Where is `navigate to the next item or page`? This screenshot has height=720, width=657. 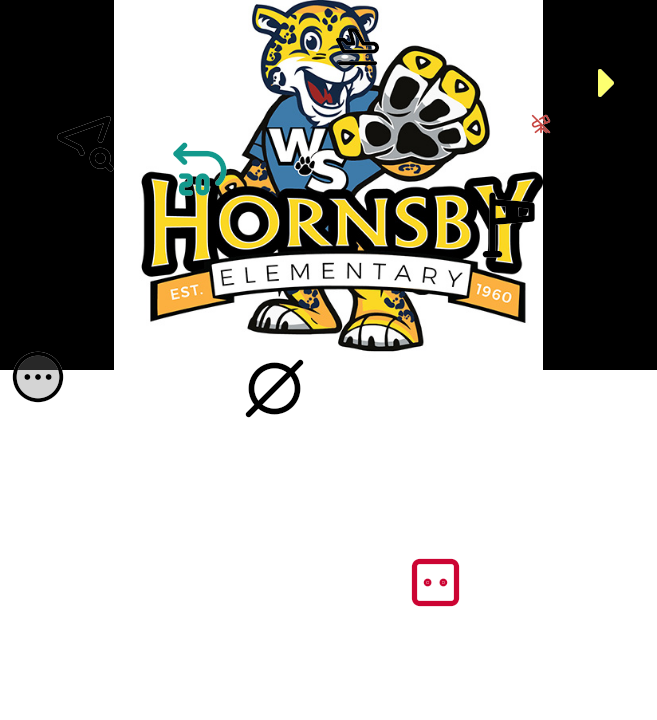
navigate to the next item or page is located at coordinates (604, 83).